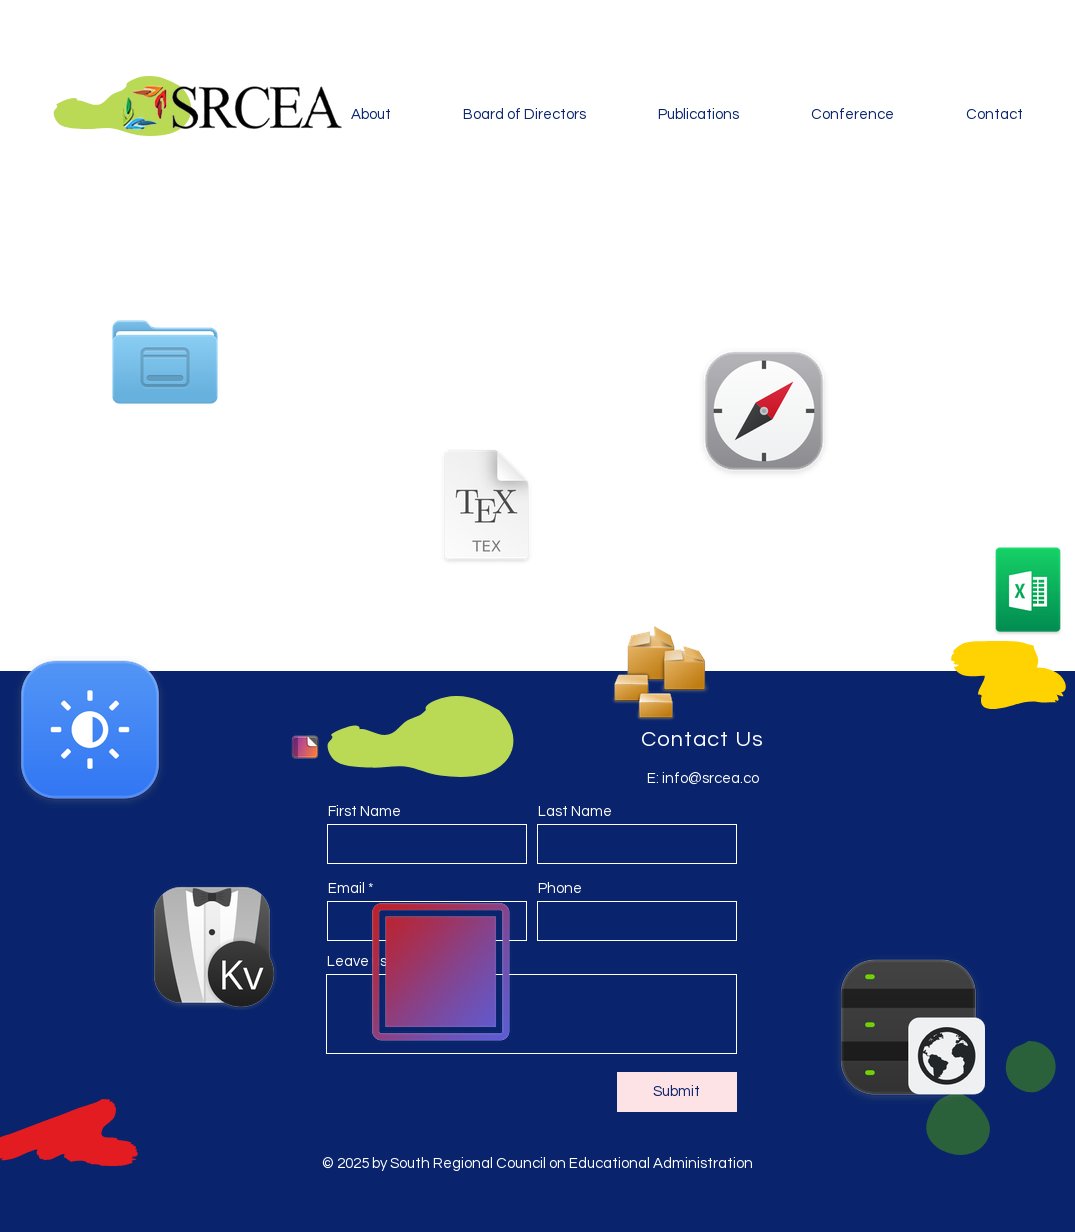  What do you see at coordinates (305, 747) in the screenshot?
I see `customize desktop theme settings` at bounding box center [305, 747].